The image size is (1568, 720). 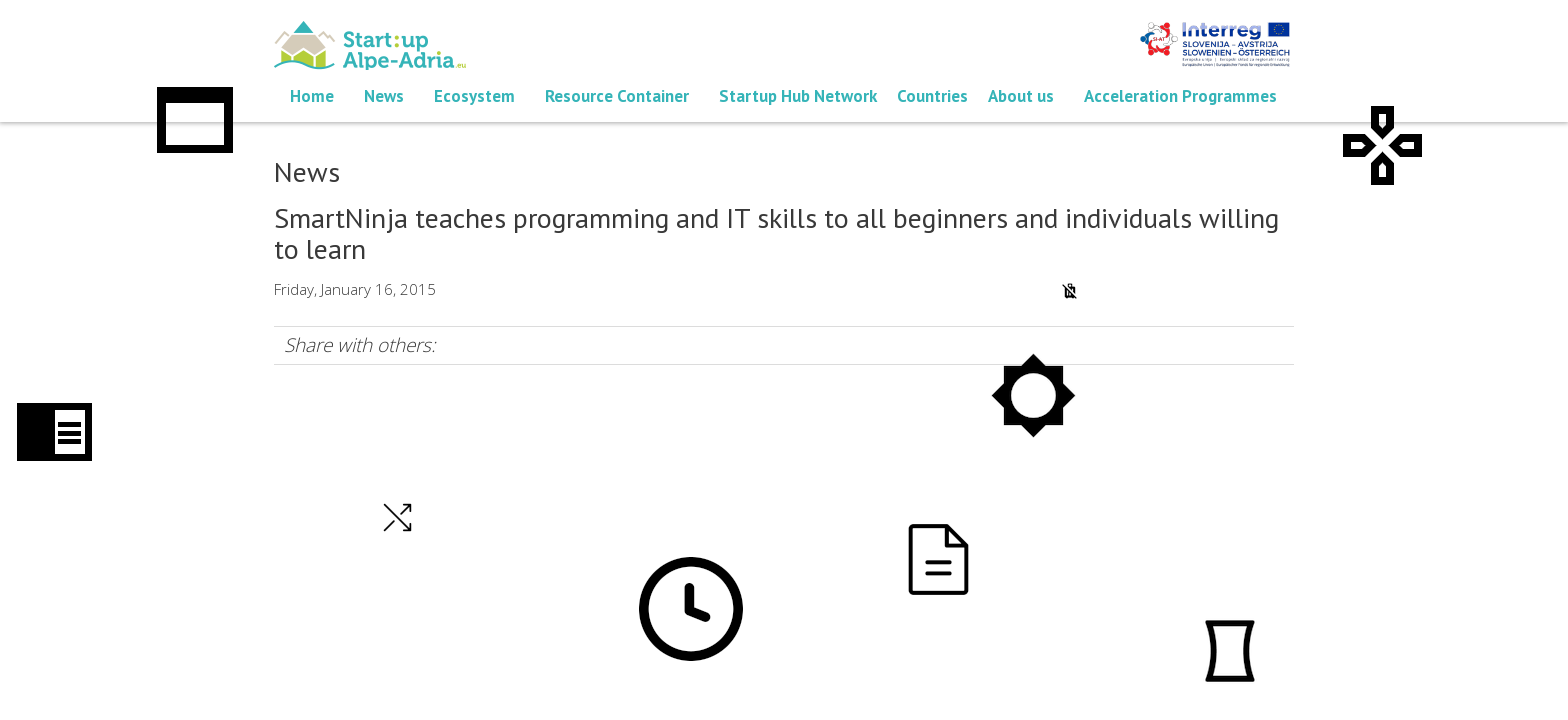 I want to click on shuffle playback order, so click(x=397, y=517).